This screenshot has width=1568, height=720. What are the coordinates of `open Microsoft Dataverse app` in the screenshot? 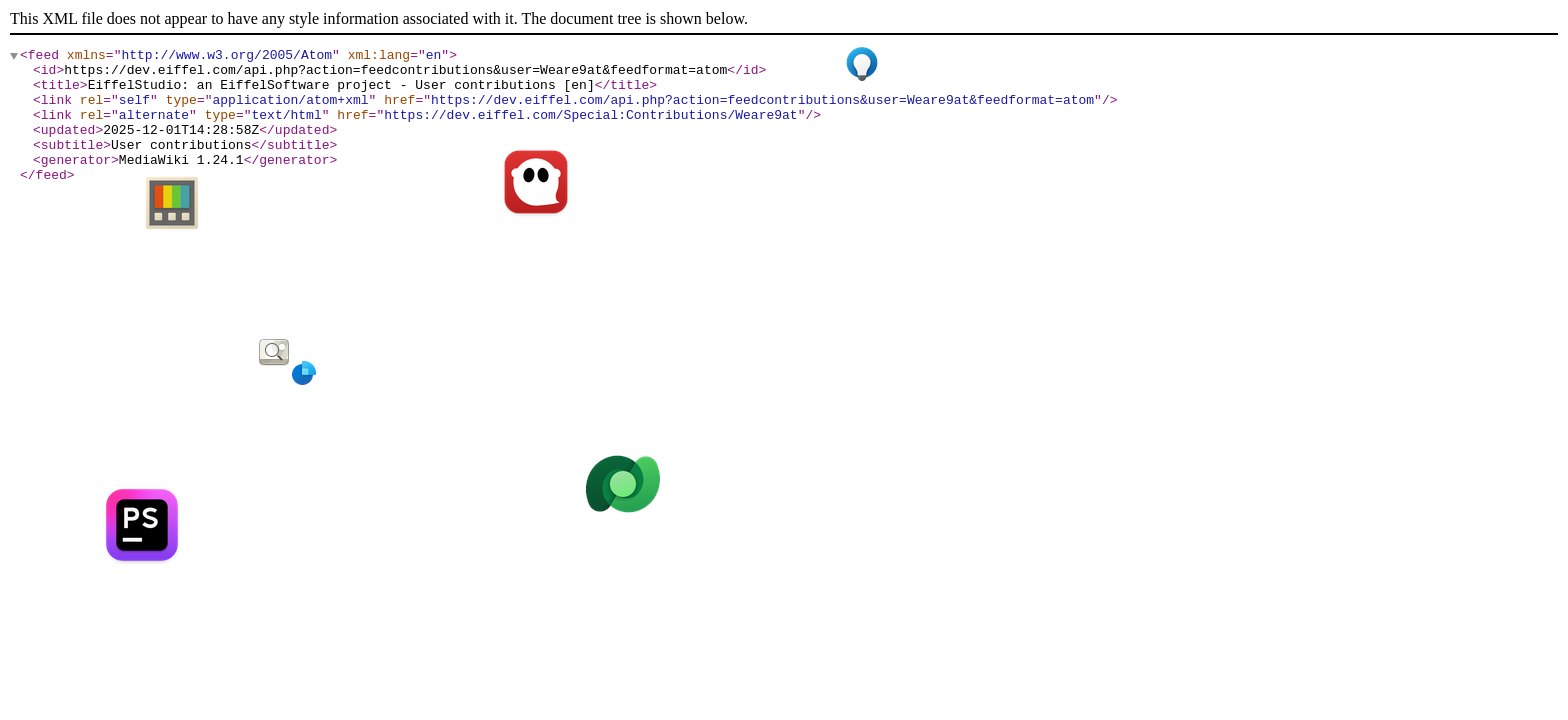 It's located at (623, 484).